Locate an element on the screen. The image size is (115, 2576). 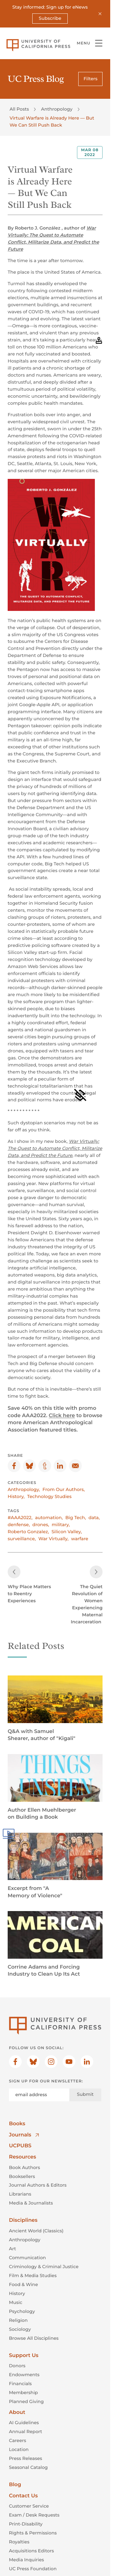
access gaming or controller settings is located at coordinates (99, 340).